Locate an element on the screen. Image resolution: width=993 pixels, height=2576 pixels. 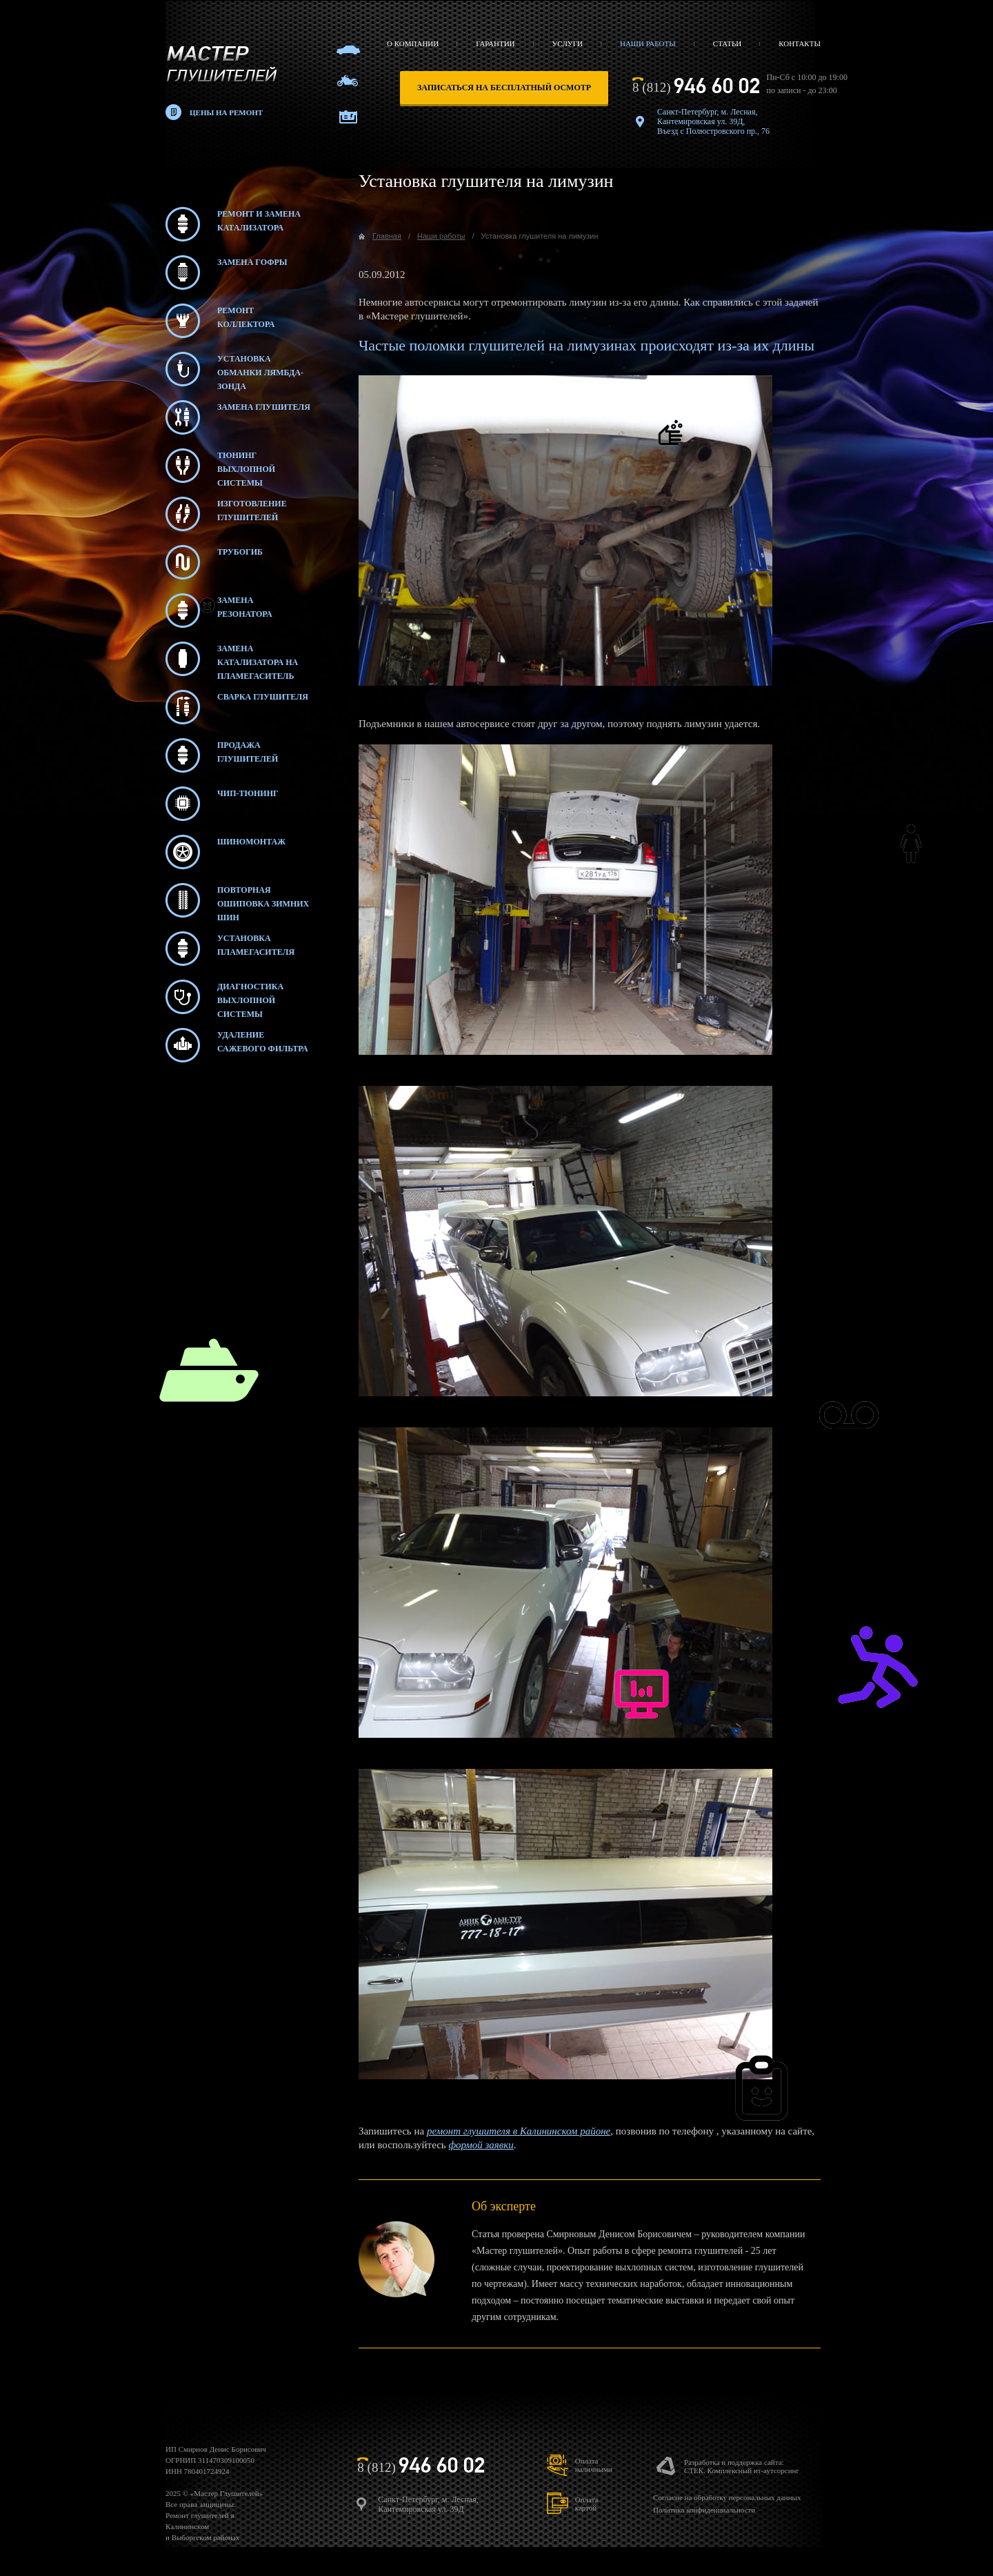
access voicemail messages is located at coordinates (849, 1416).